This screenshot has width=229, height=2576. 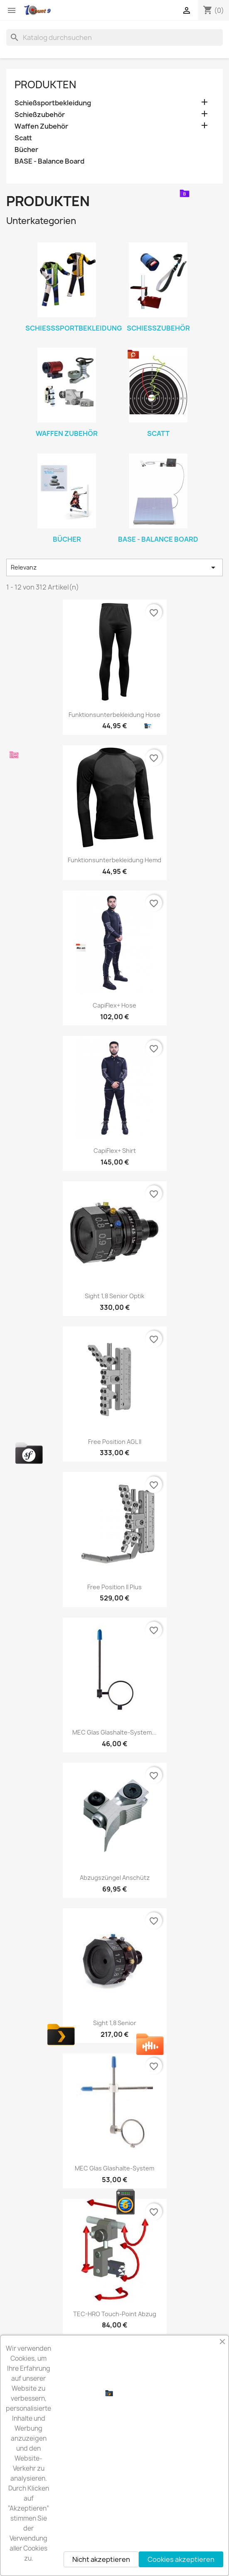 I want to click on open amd storemi application folder, so click(x=133, y=354).